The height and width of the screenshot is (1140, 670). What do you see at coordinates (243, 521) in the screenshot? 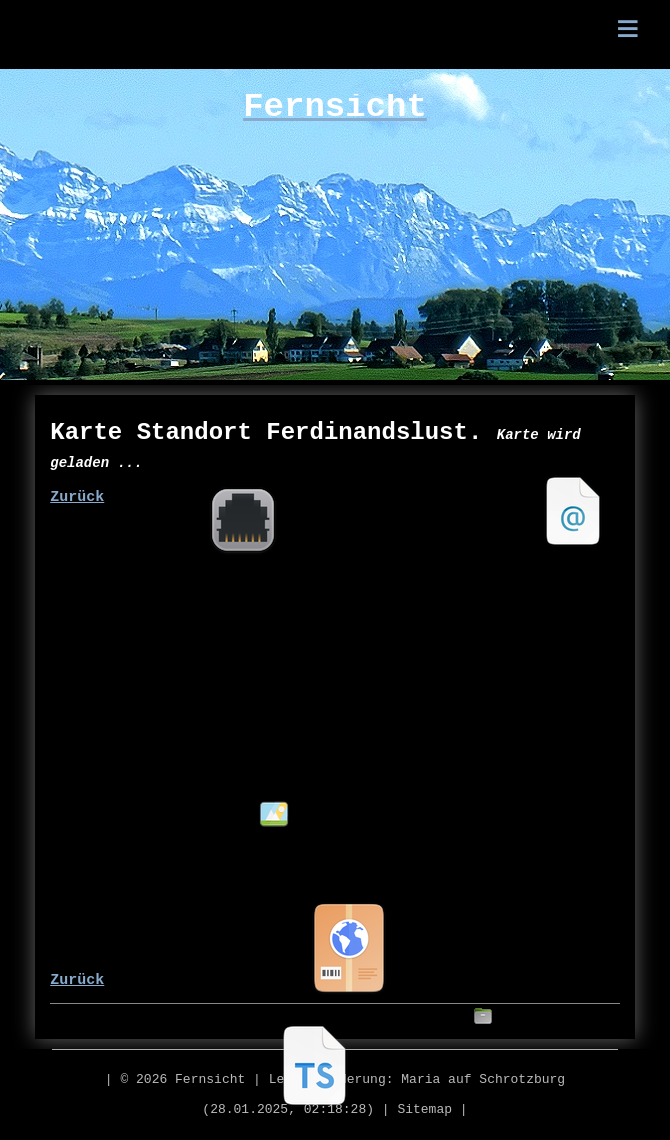
I see `configure DSL network connection settings` at bounding box center [243, 521].